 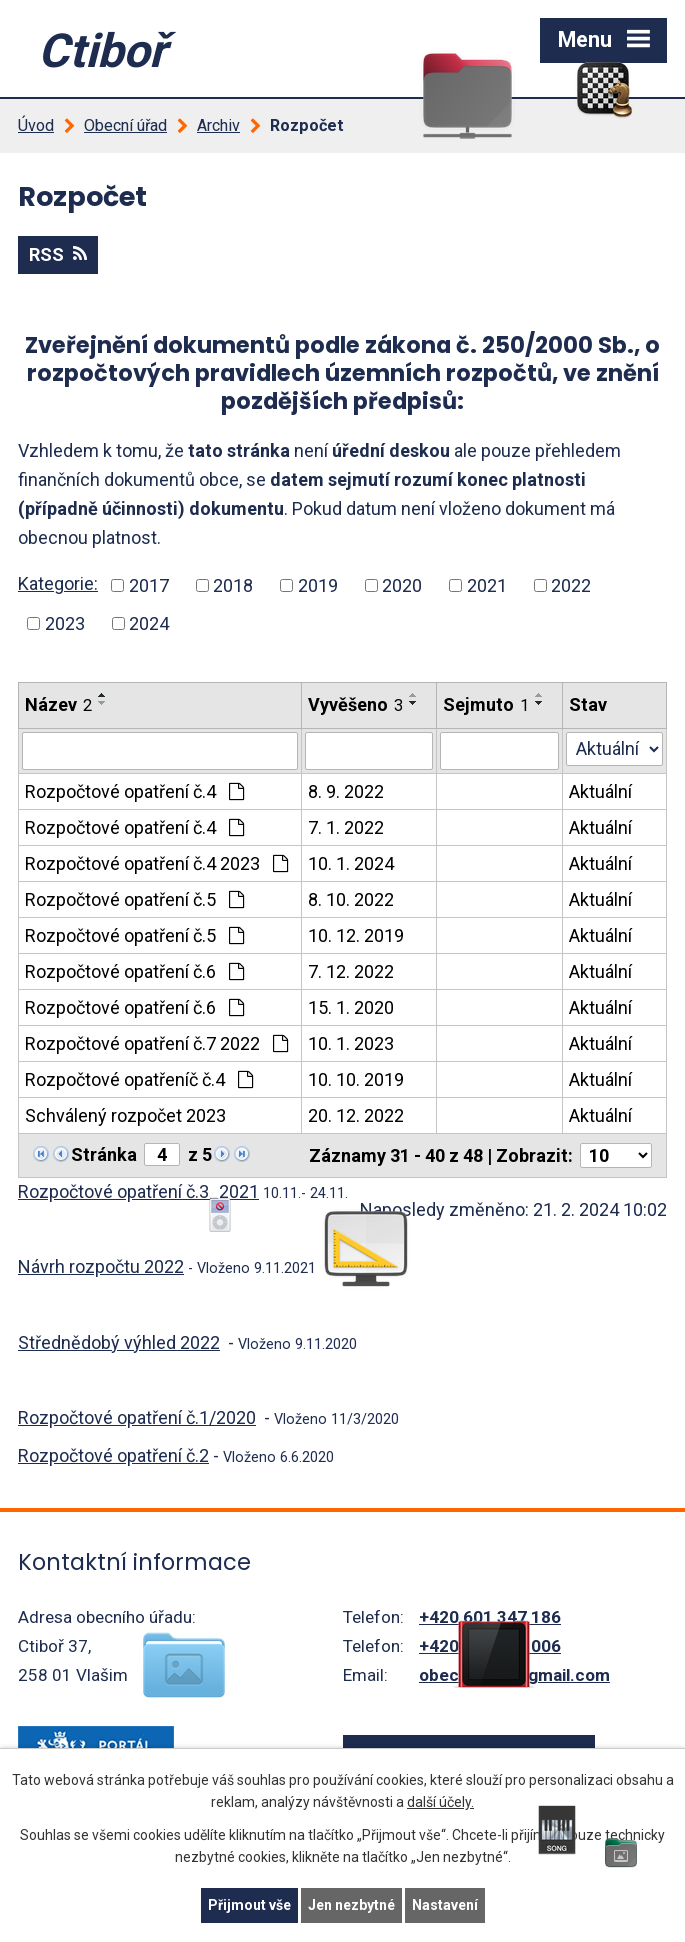 What do you see at coordinates (184, 1665) in the screenshot?
I see `open your images folder` at bounding box center [184, 1665].